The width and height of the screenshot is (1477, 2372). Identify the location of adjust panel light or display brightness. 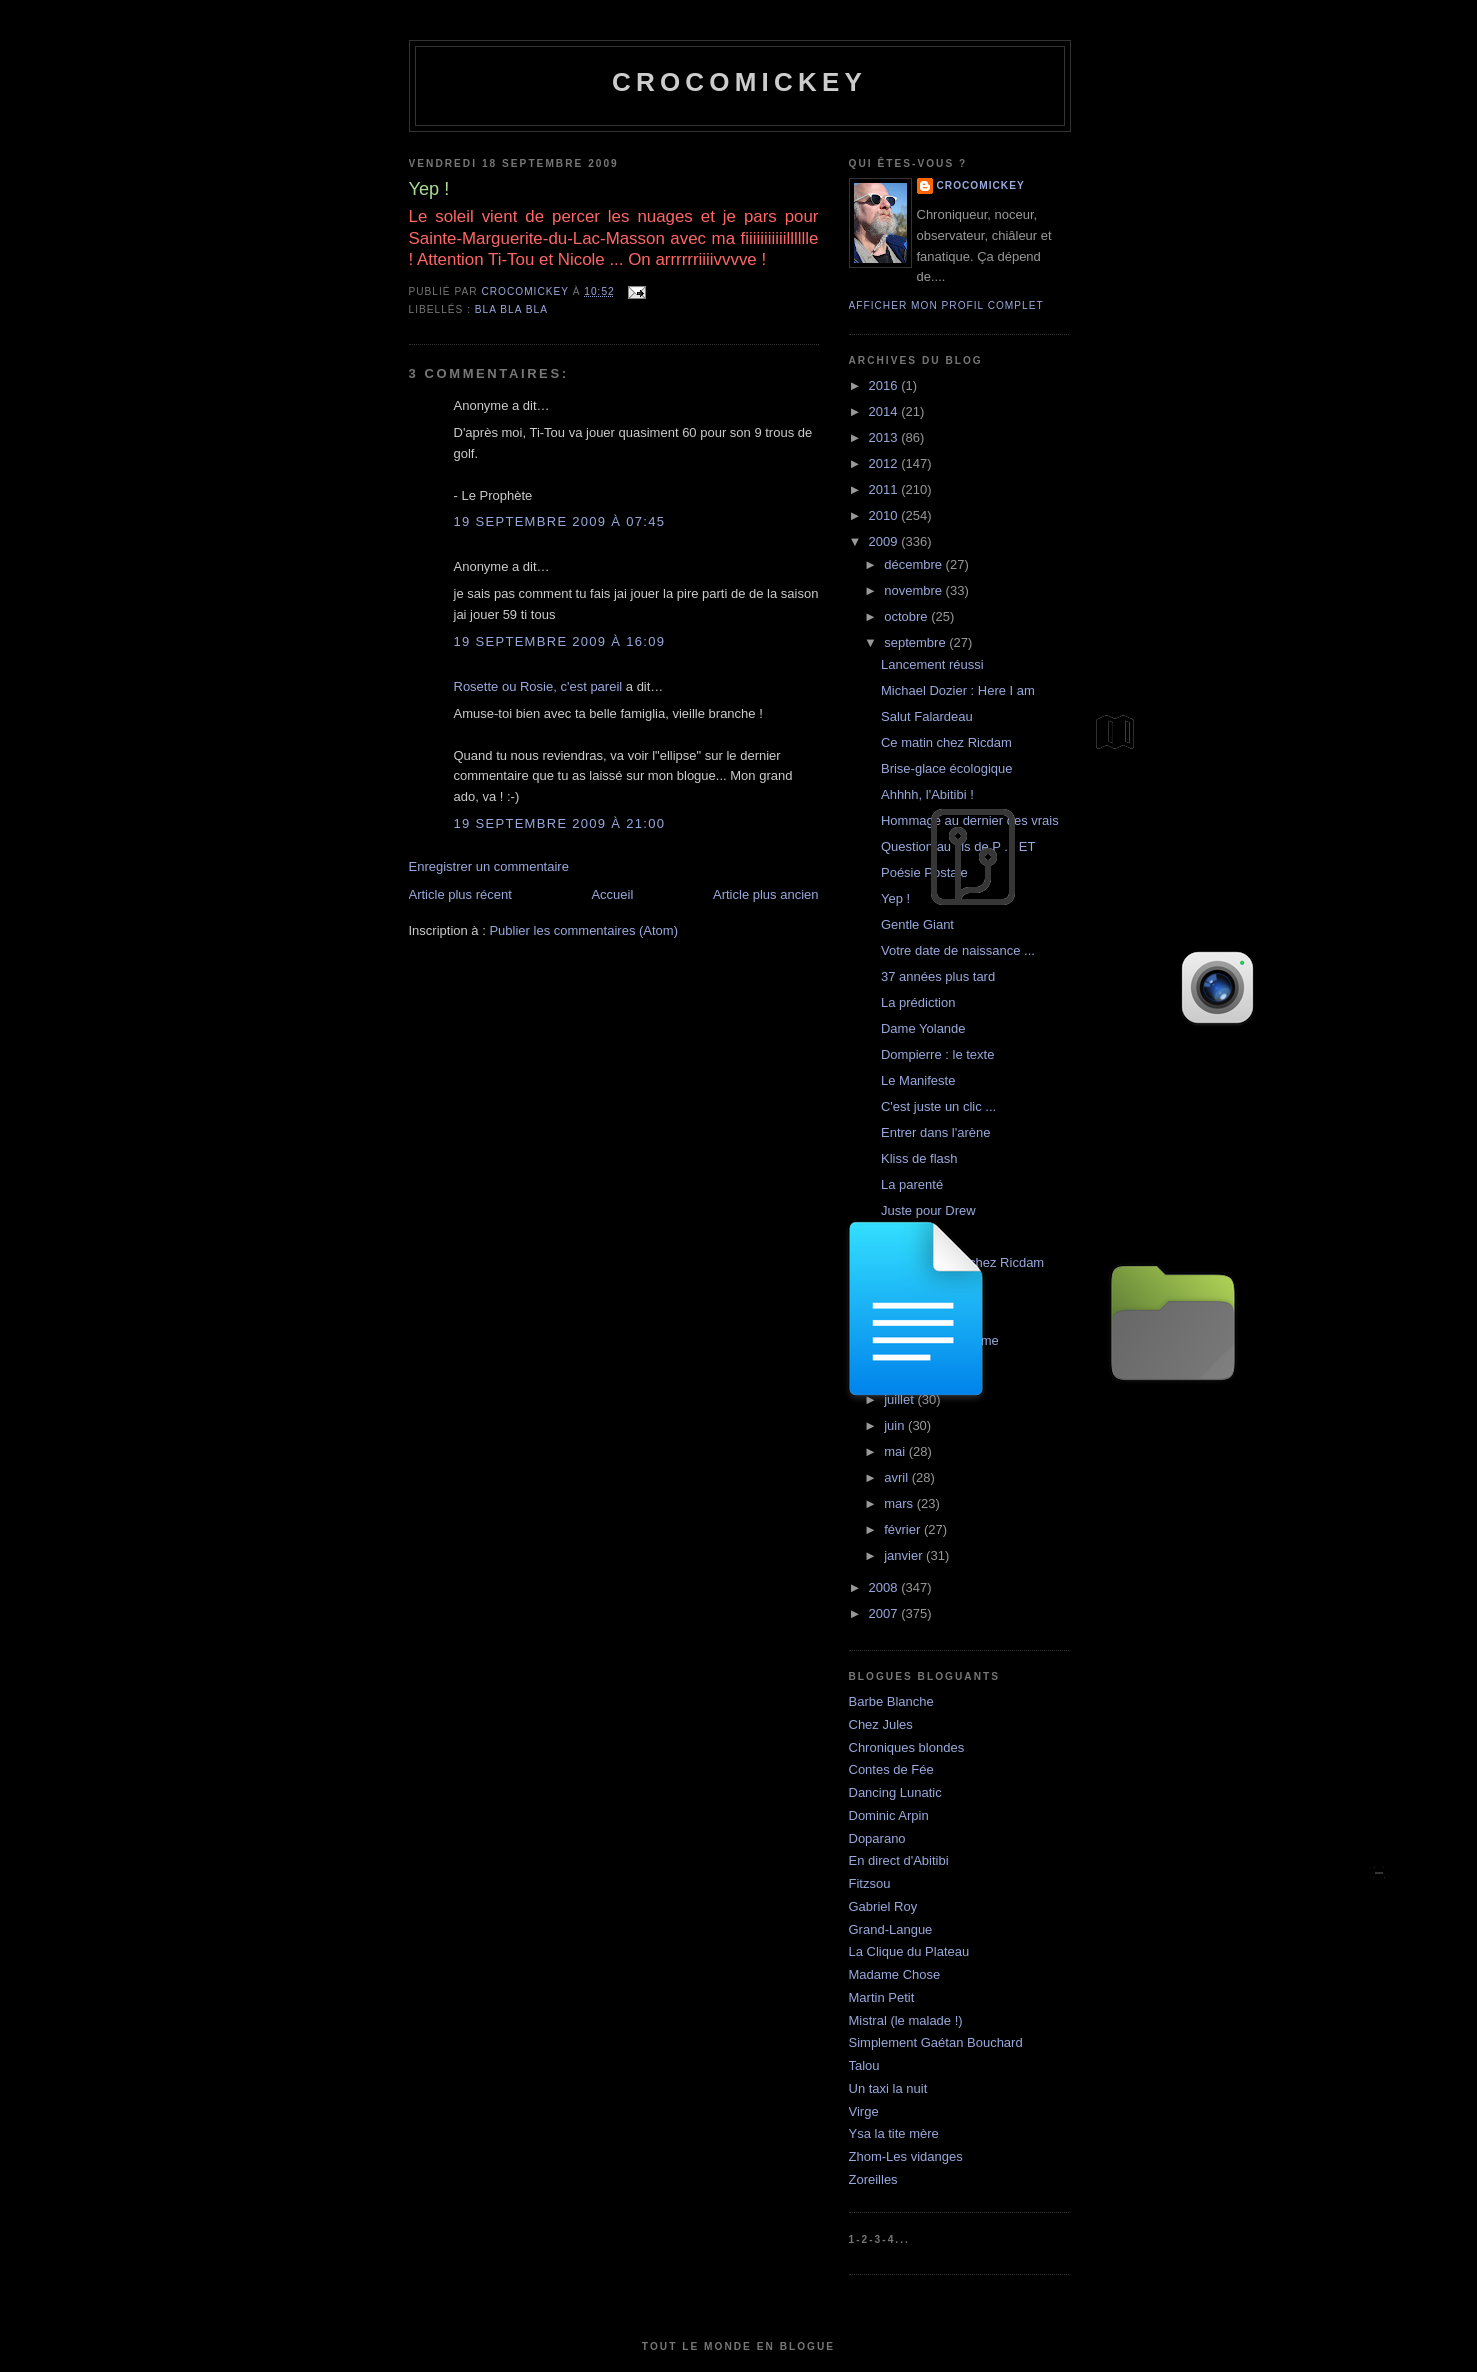
(1379, 1873).